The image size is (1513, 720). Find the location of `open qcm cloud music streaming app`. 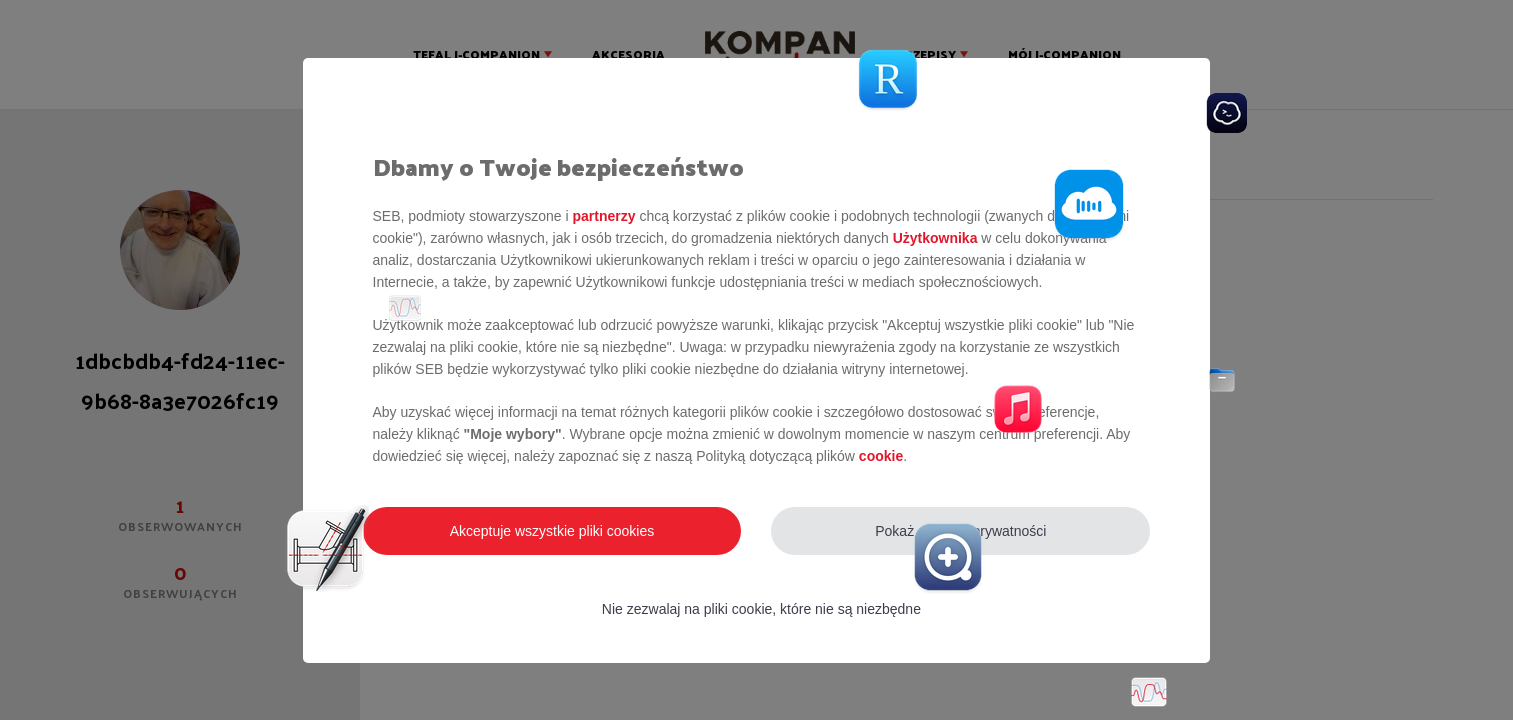

open qcm cloud music streaming app is located at coordinates (1089, 204).